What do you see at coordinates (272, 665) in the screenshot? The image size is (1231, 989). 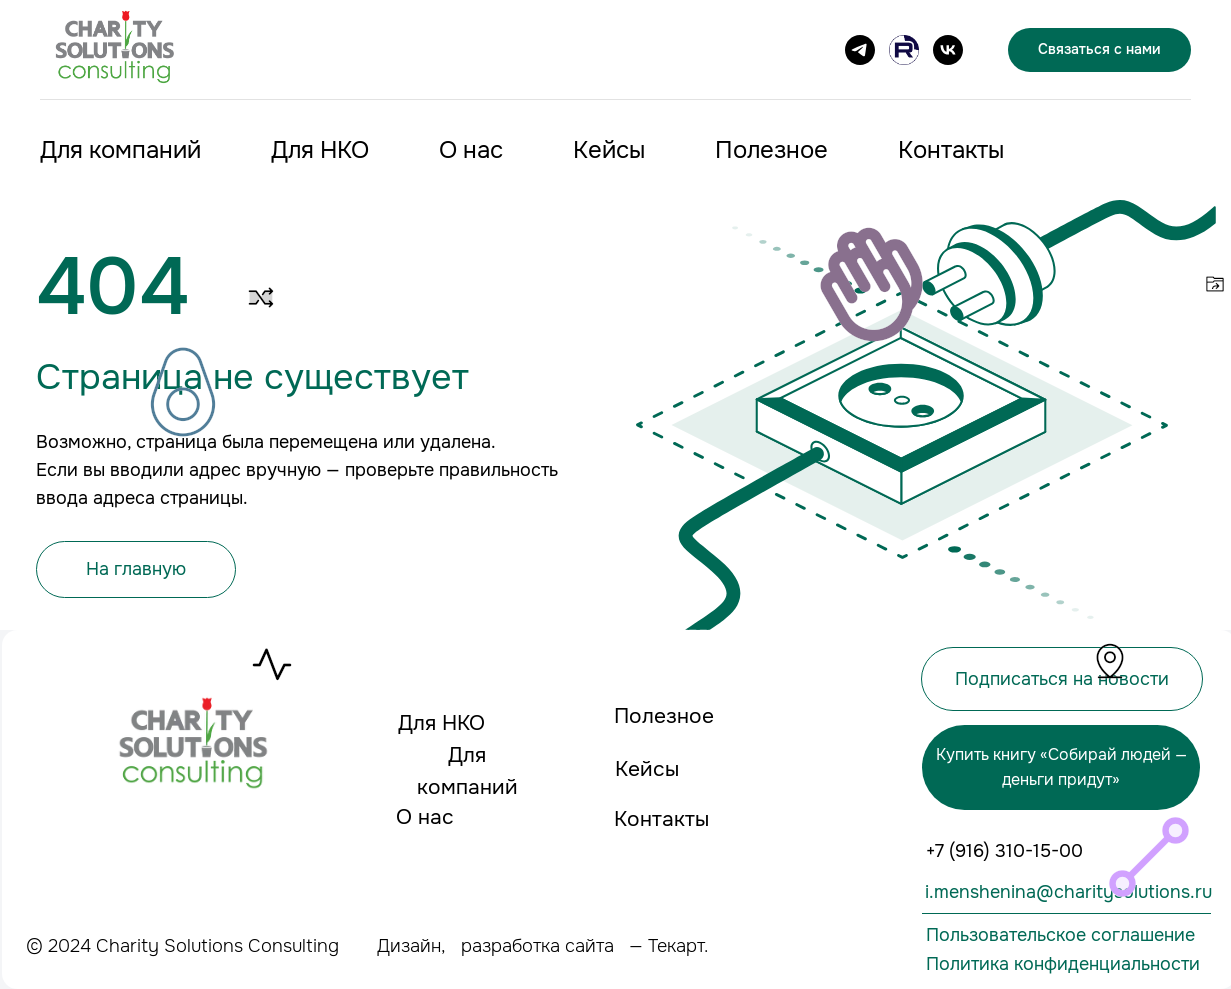 I see `view health or heart rate data` at bounding box center [272, 665].